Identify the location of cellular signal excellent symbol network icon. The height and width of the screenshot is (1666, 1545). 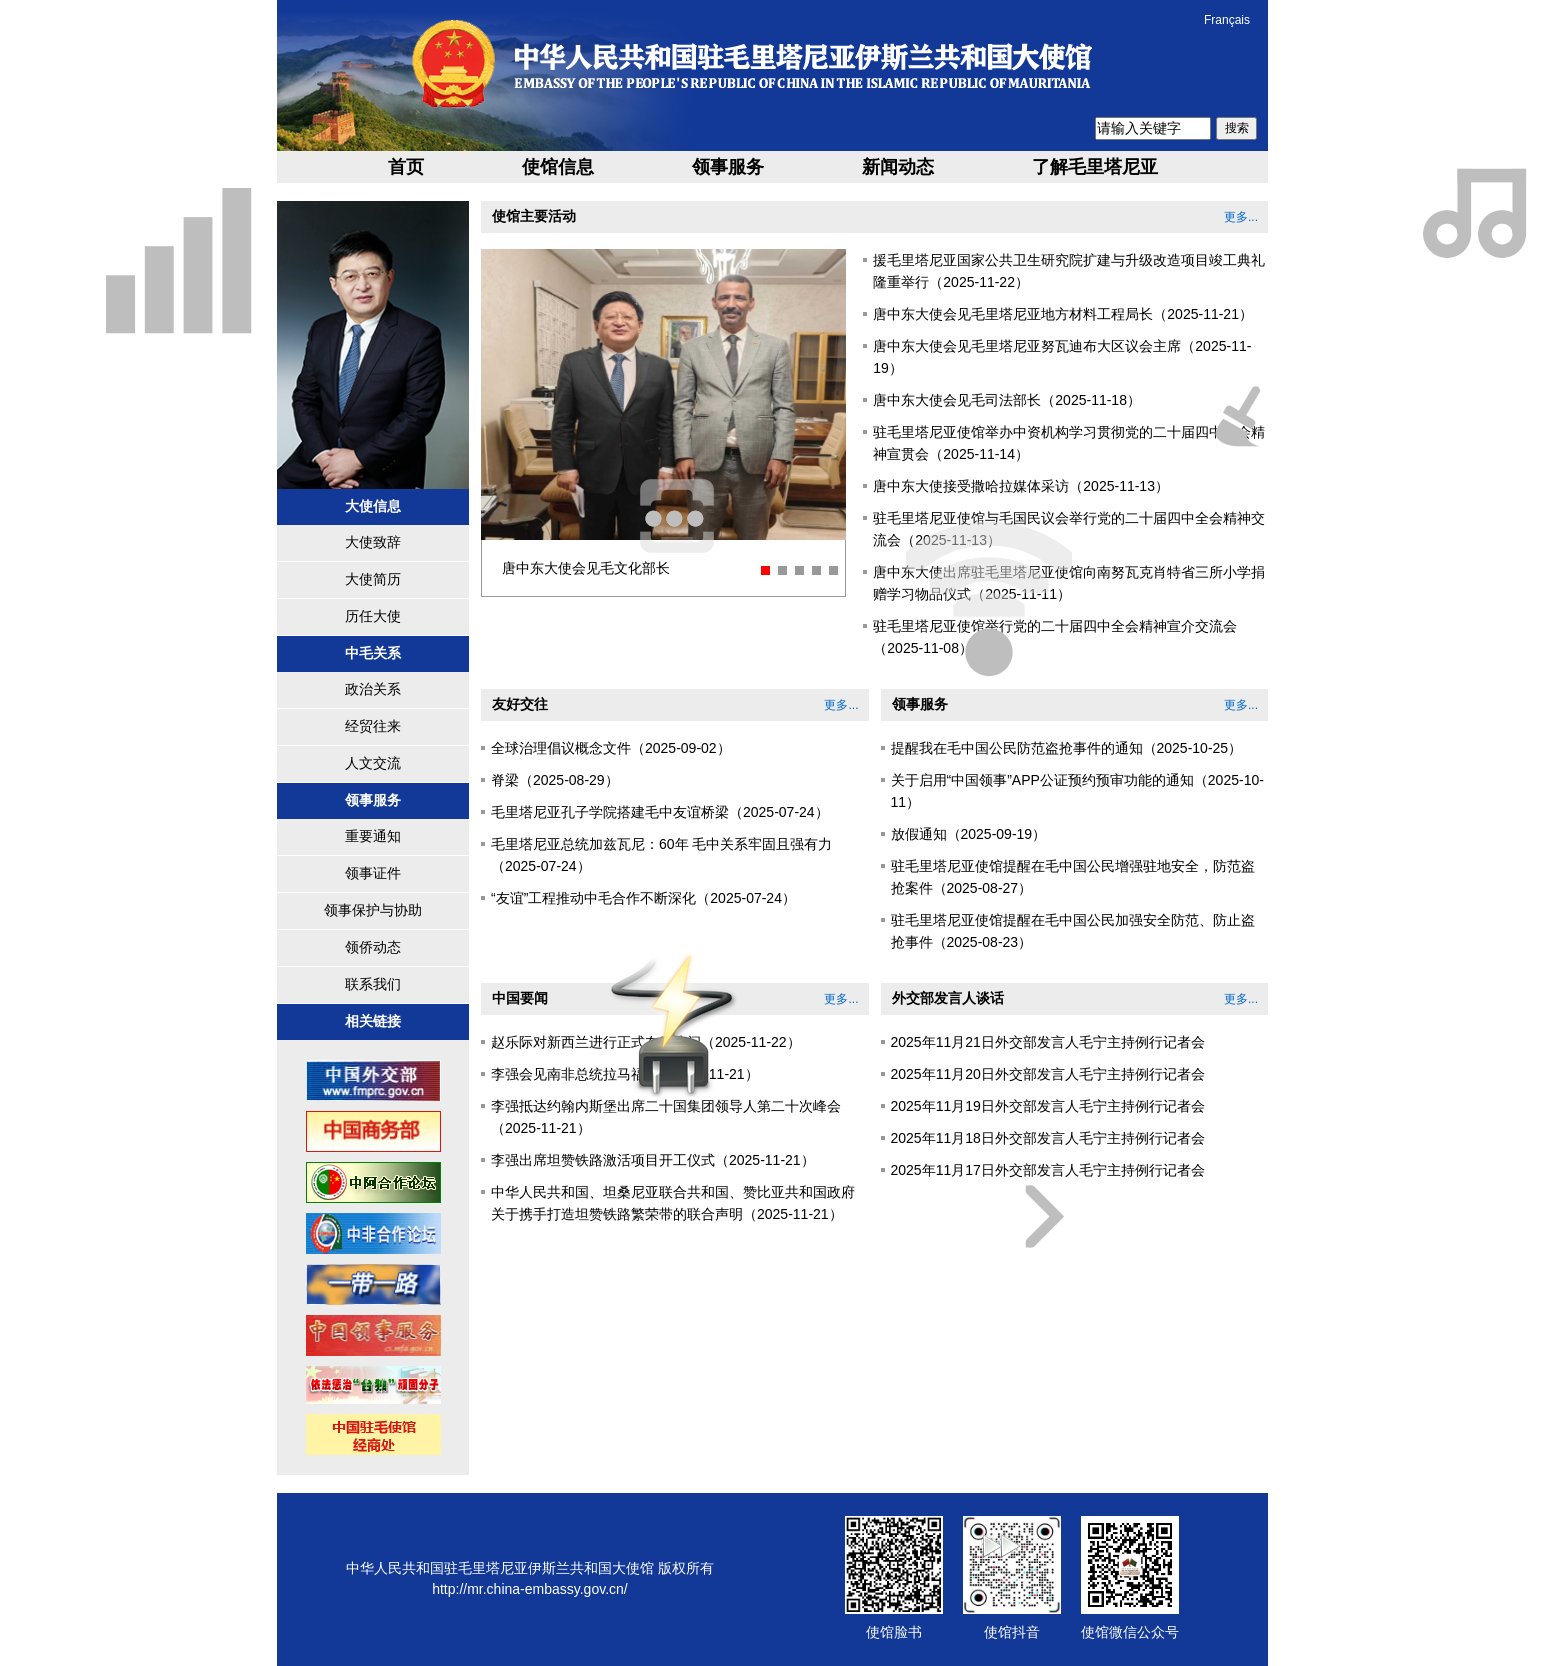
(183, 265).